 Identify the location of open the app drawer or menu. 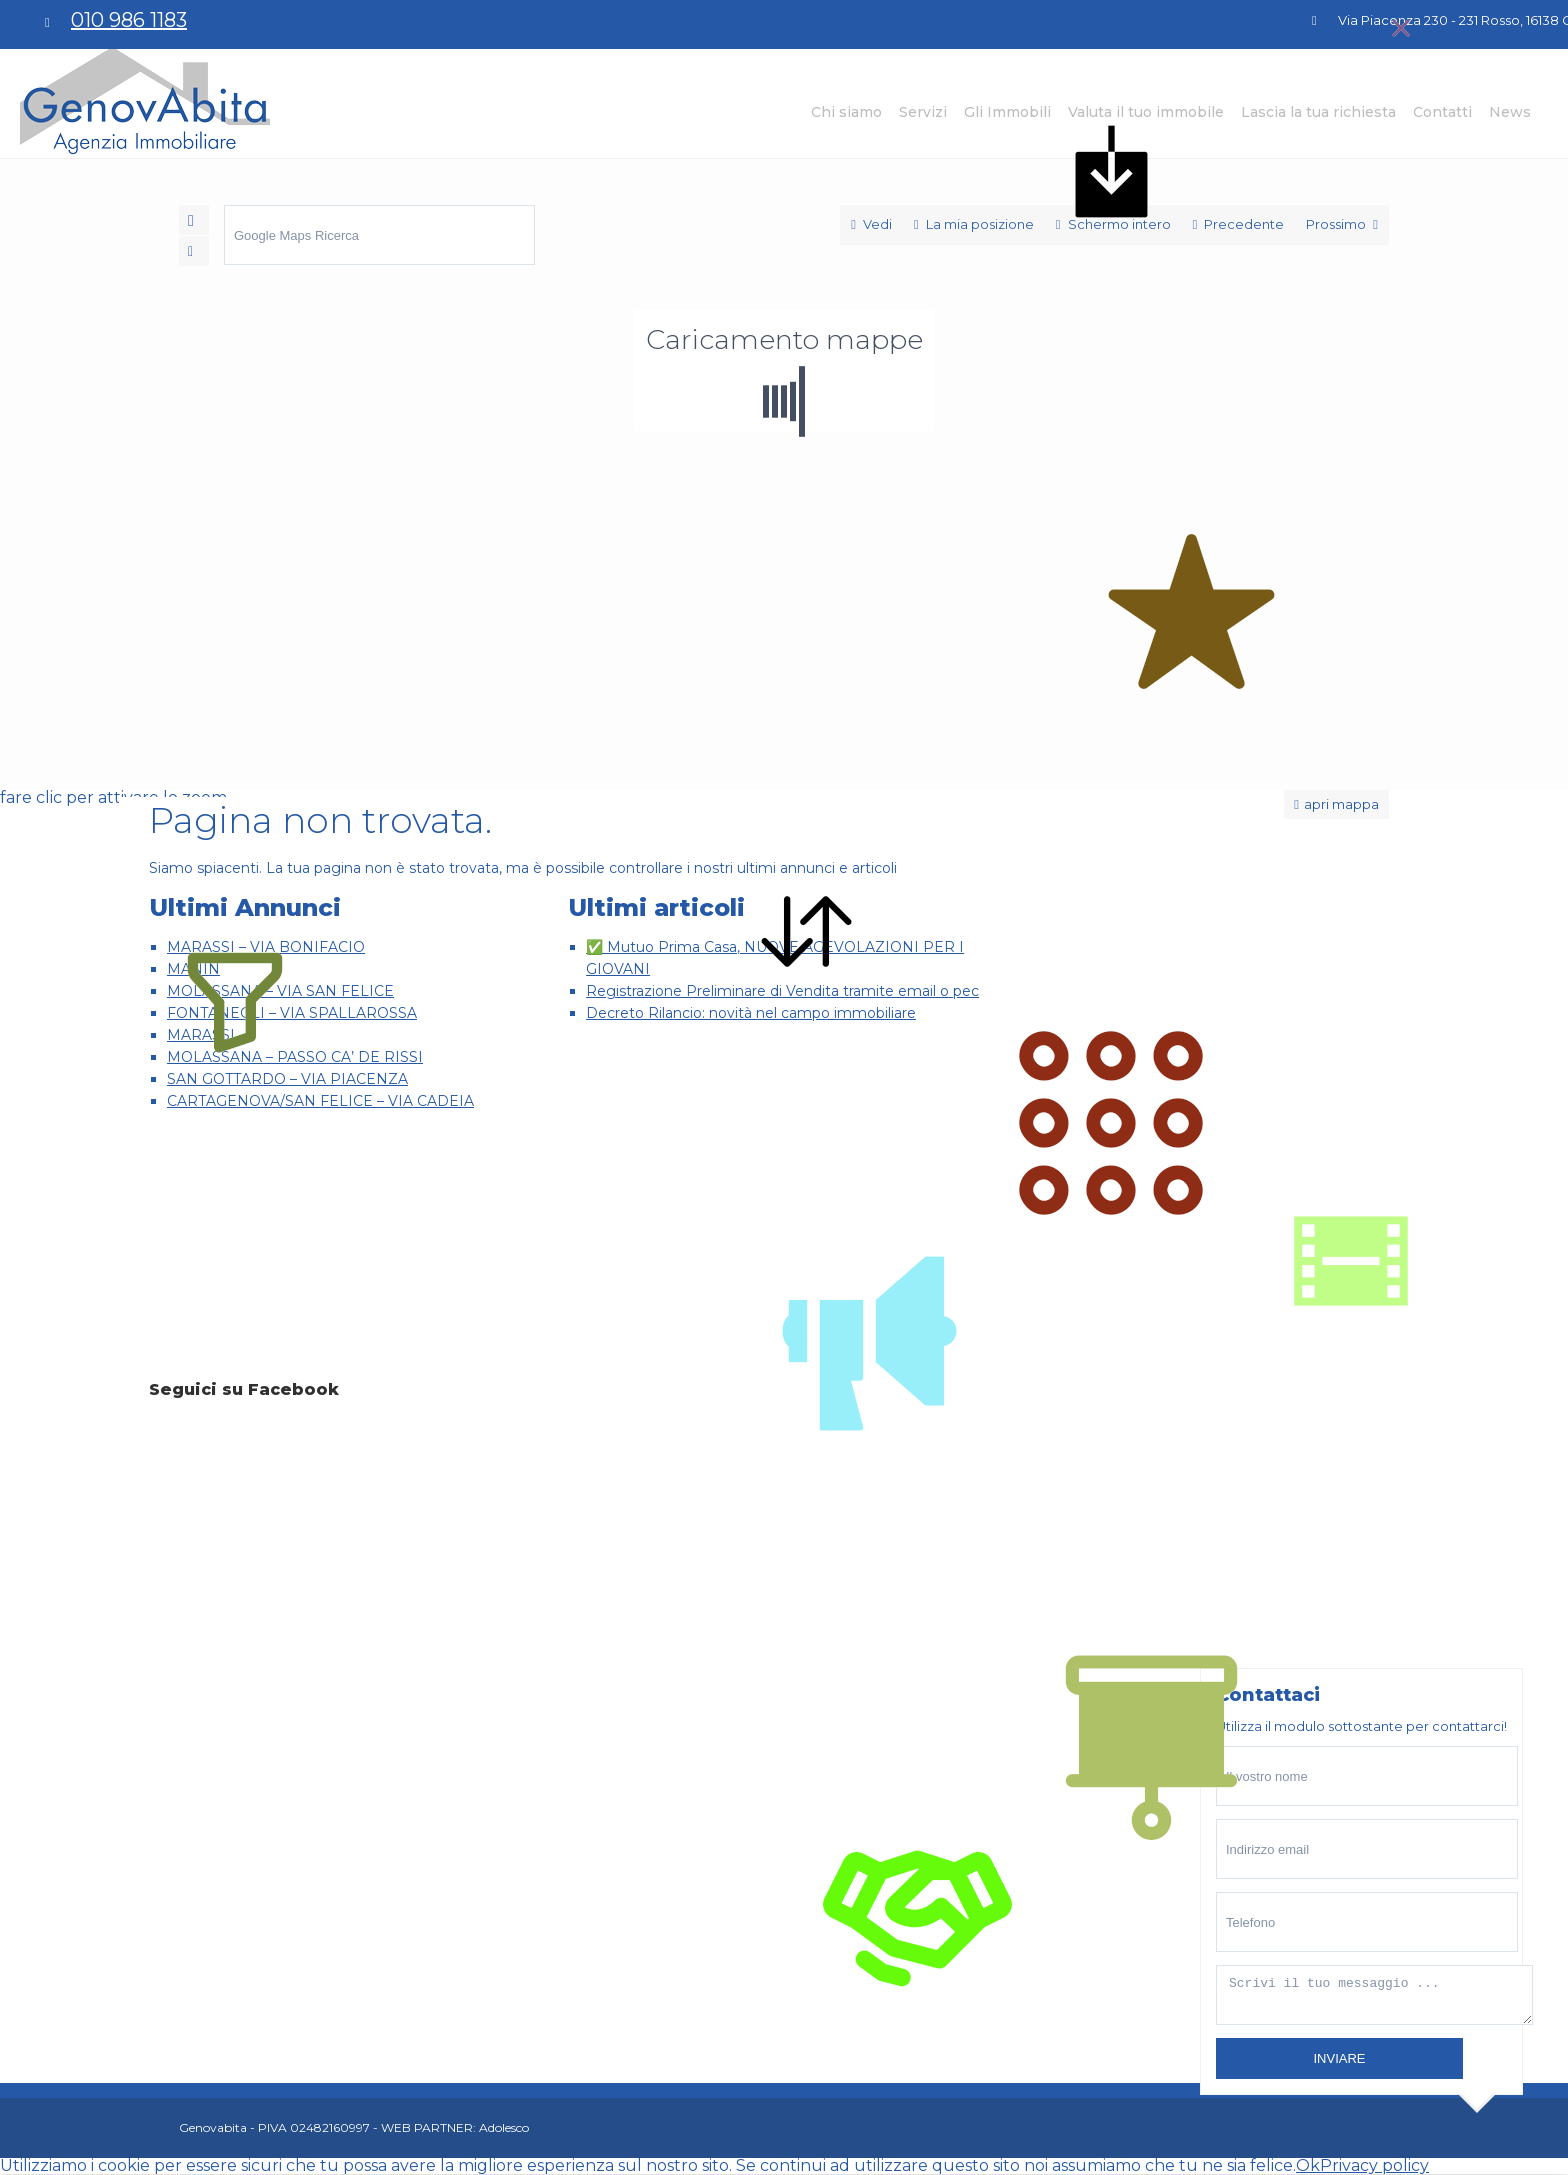
(1111, 1123).